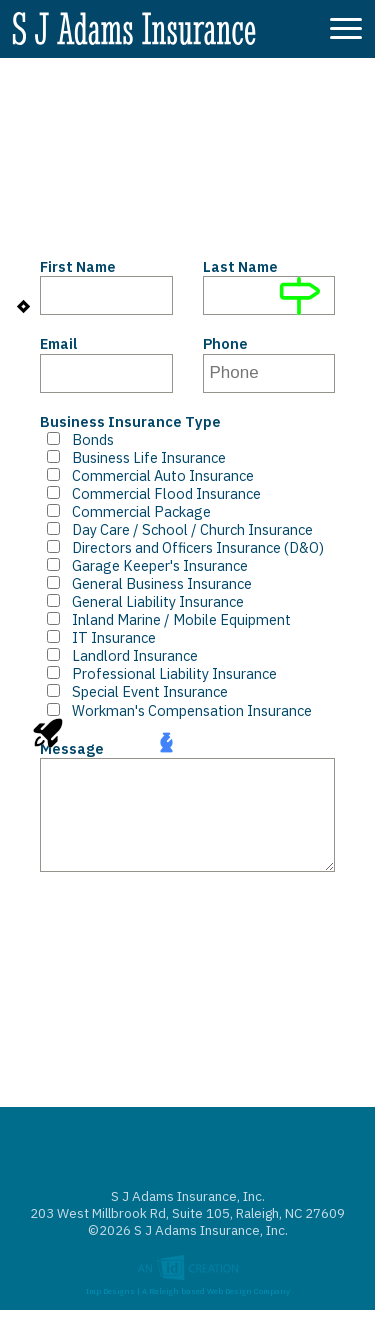  Describe the element at coordinates (48, 732) in the screenshot. I see `launch or deploy a project` at that location.